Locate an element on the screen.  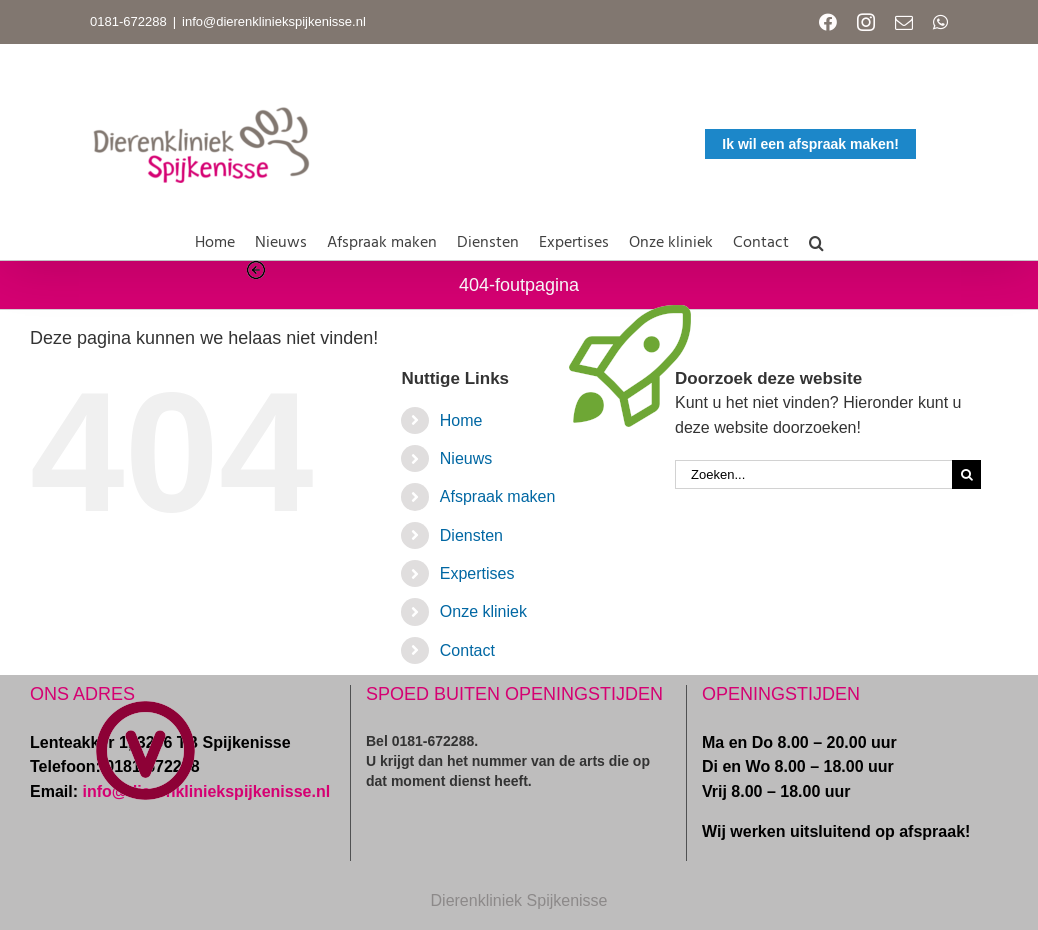
go back to the previous screen is located at coordinates (256, 270).